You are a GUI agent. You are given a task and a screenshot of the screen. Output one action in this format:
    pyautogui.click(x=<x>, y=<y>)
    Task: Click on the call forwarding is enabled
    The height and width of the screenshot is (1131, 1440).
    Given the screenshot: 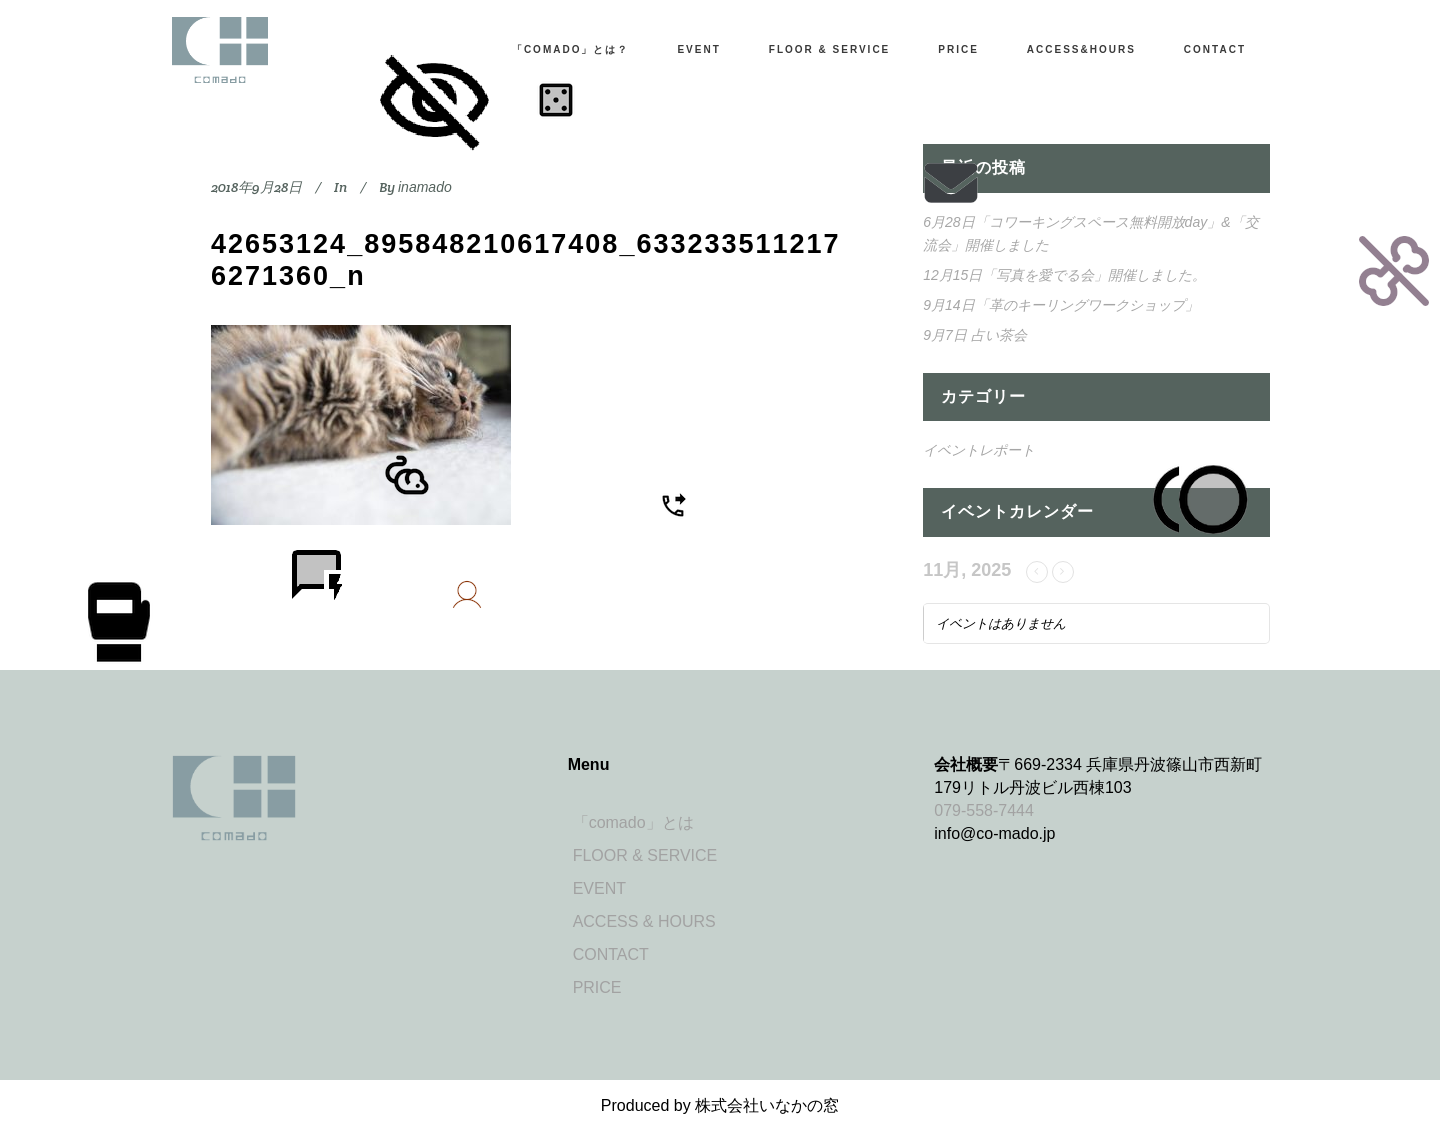 What is the action you would take?
    pyautogui.click(x=673, y=506)
    